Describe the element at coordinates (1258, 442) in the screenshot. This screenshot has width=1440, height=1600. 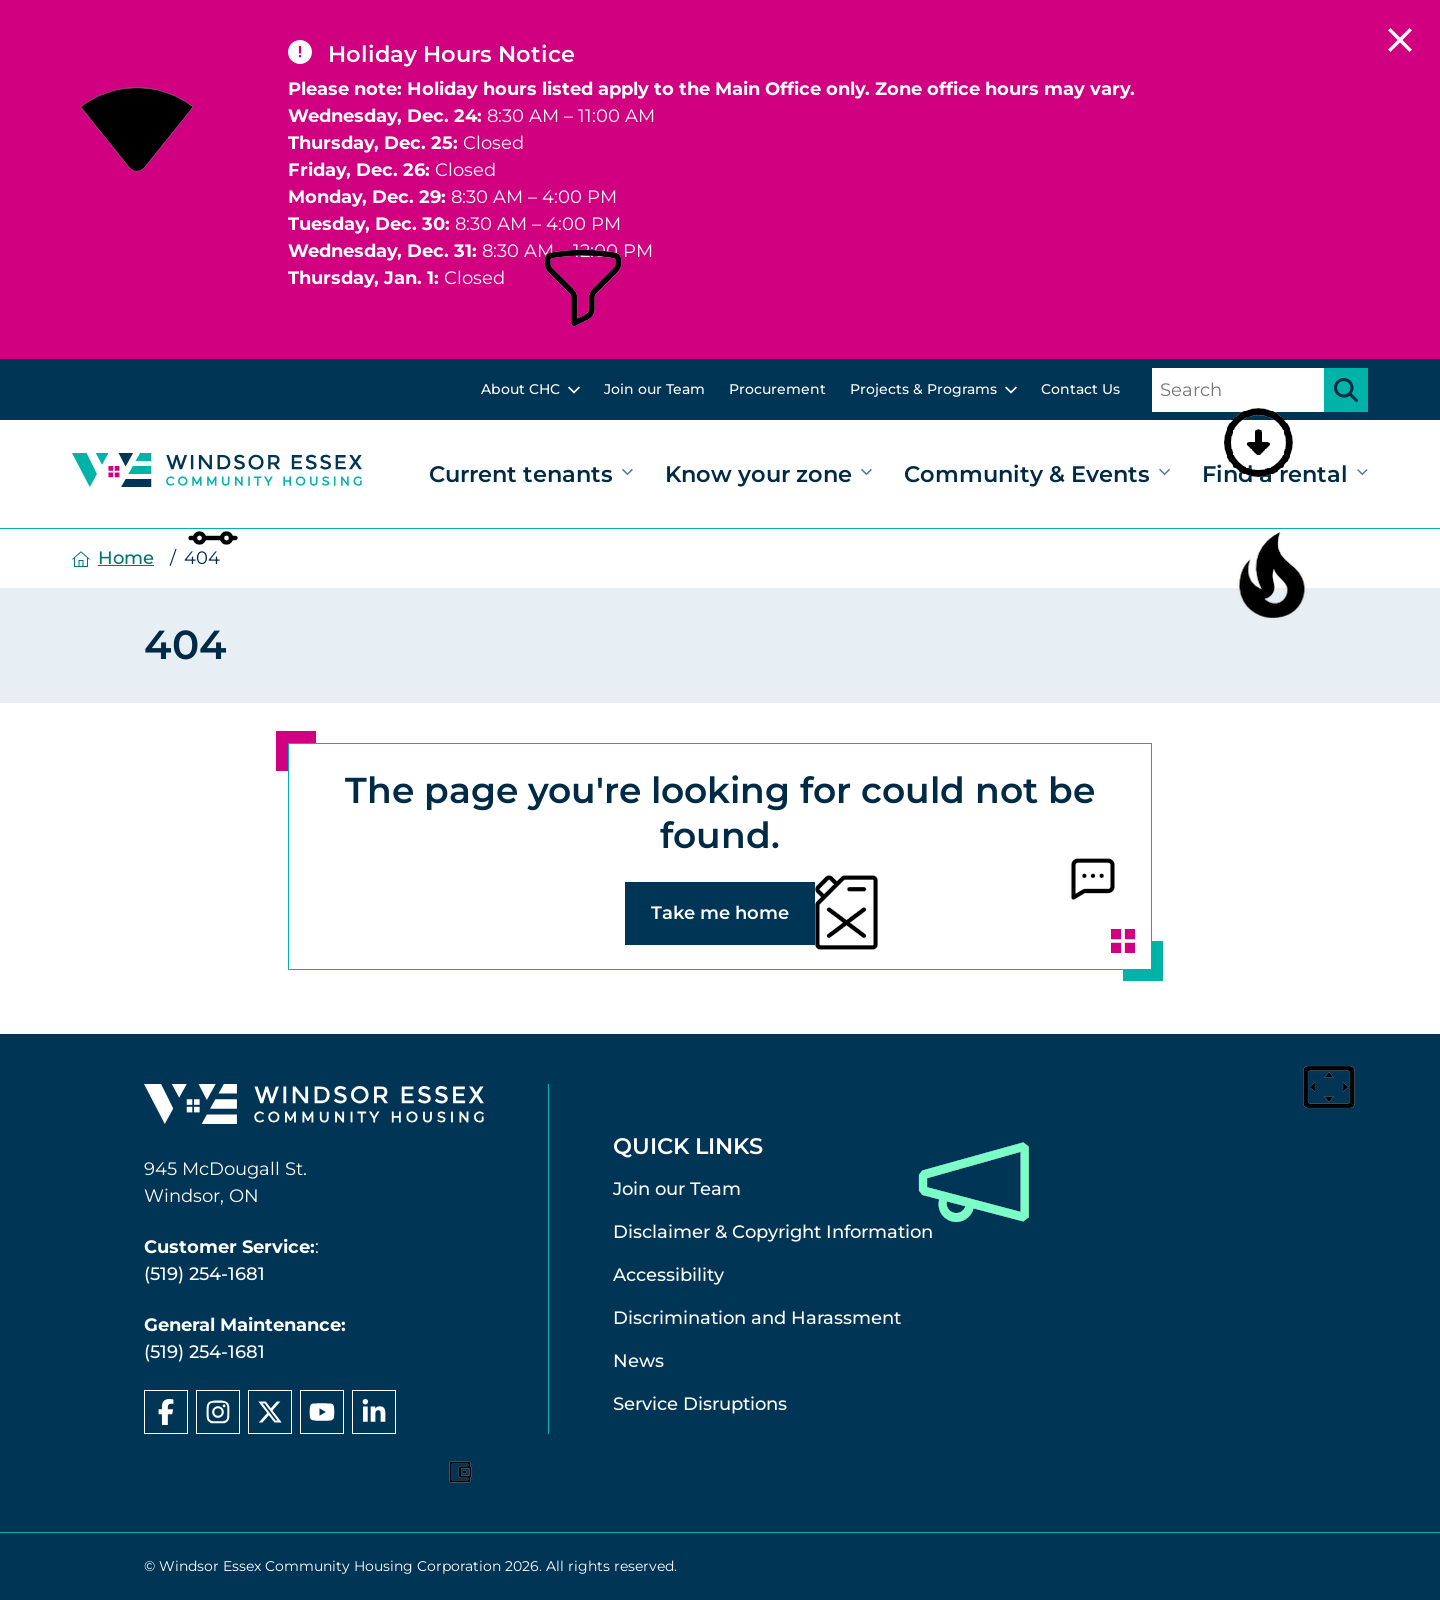
I see `download file or content` at that location.